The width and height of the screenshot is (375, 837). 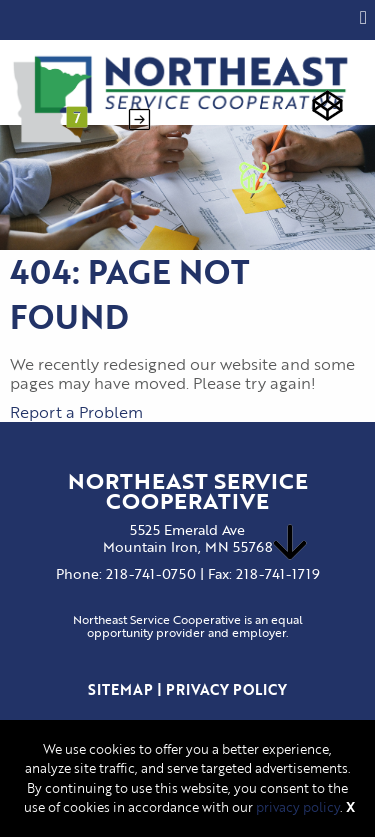 I want to click on navigate to the next item or screen, so click(x=139, y=119).